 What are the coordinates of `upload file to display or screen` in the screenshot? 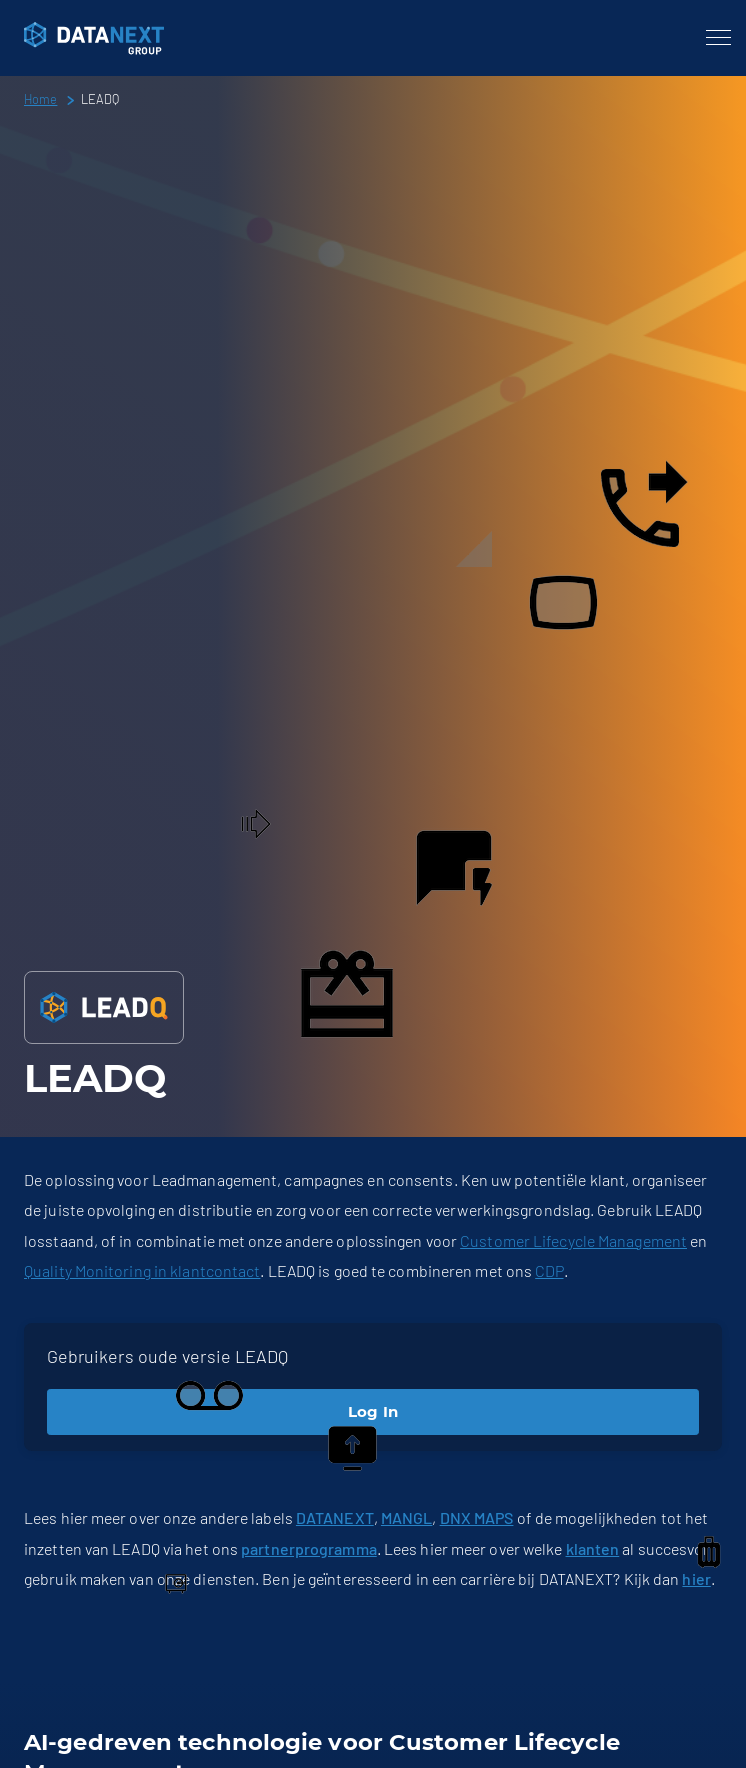 It's located at (352, 1446).